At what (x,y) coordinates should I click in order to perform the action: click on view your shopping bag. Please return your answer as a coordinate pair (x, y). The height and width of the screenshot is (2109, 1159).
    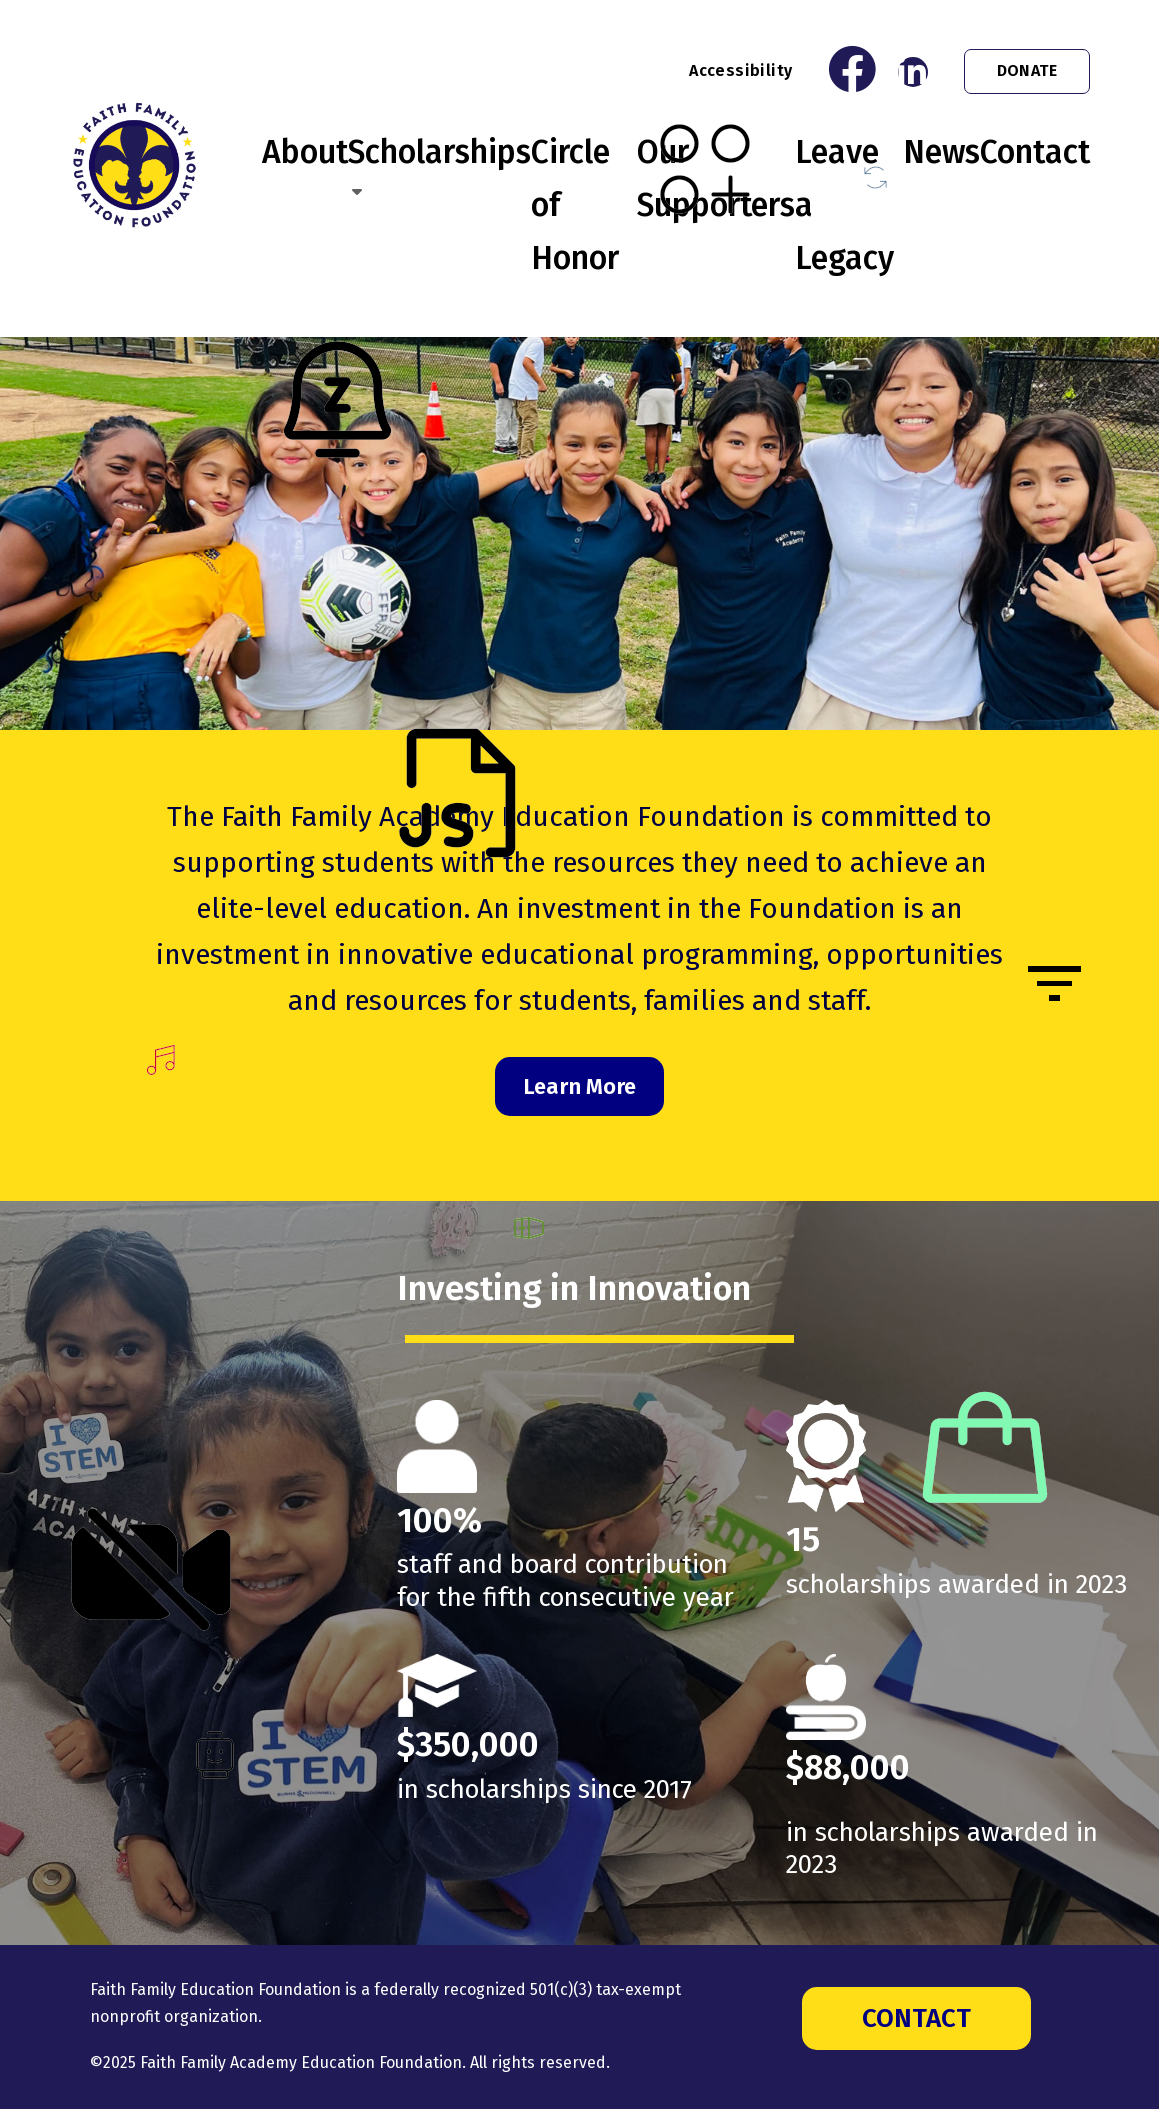
    Looking at the image, I should click on (985, 1454).